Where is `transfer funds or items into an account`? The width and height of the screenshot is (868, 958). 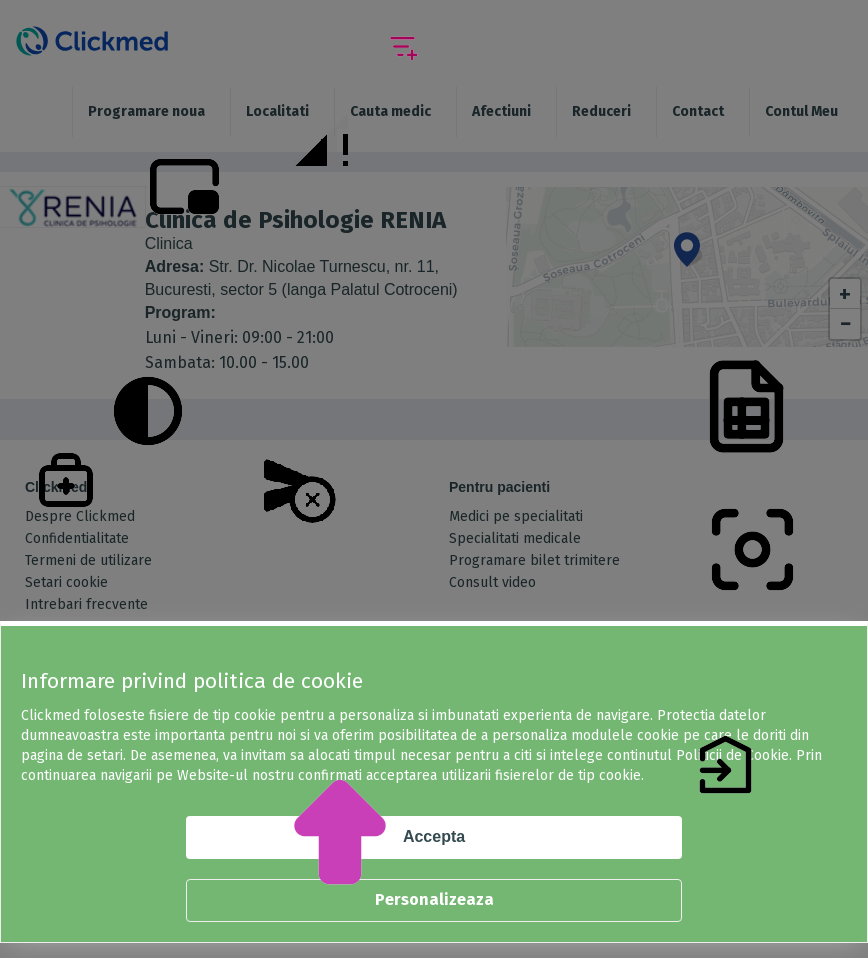 transfer funds or items into an account is located at coordinates (725, 764).